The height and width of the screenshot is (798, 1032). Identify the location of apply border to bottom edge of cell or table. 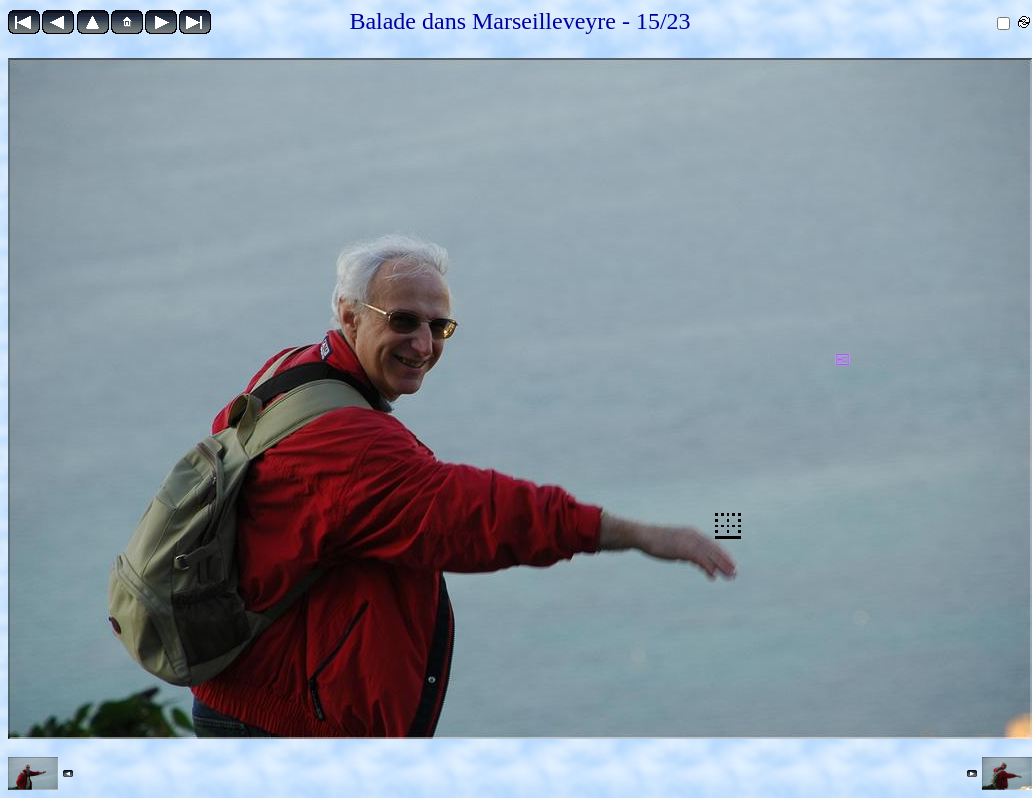
(728, 526).